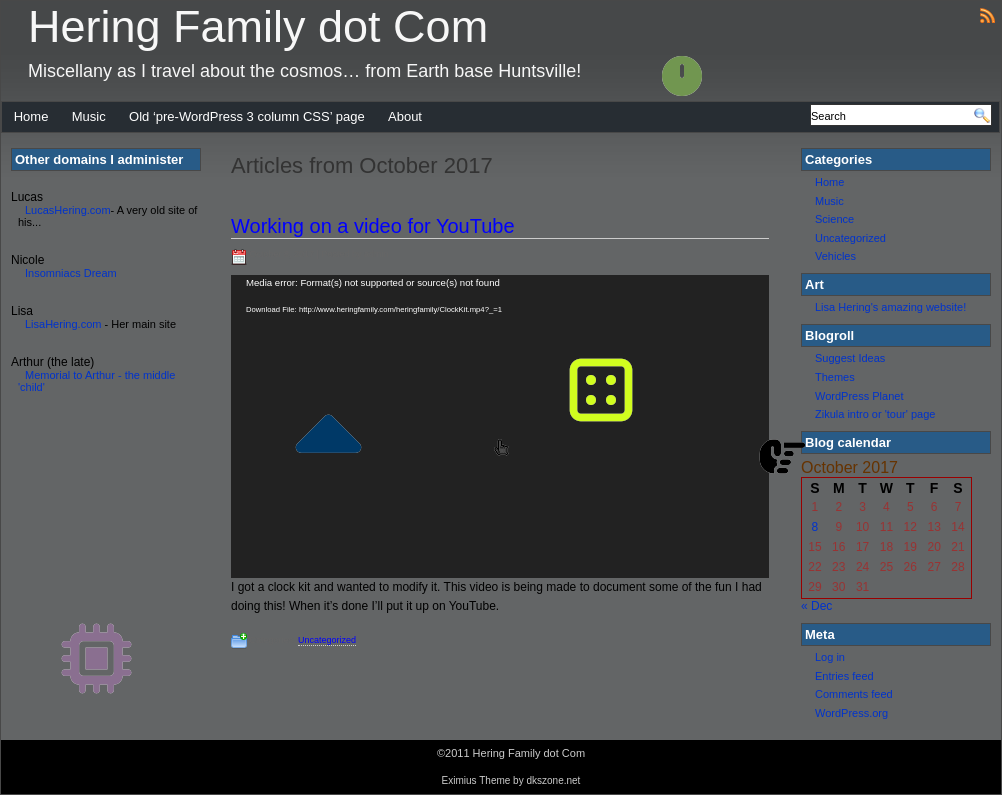  What do you see at coordinates (782, 456) in the screenshot?
I see `indicates next step or continue forward` at bounding box center [782, 456].